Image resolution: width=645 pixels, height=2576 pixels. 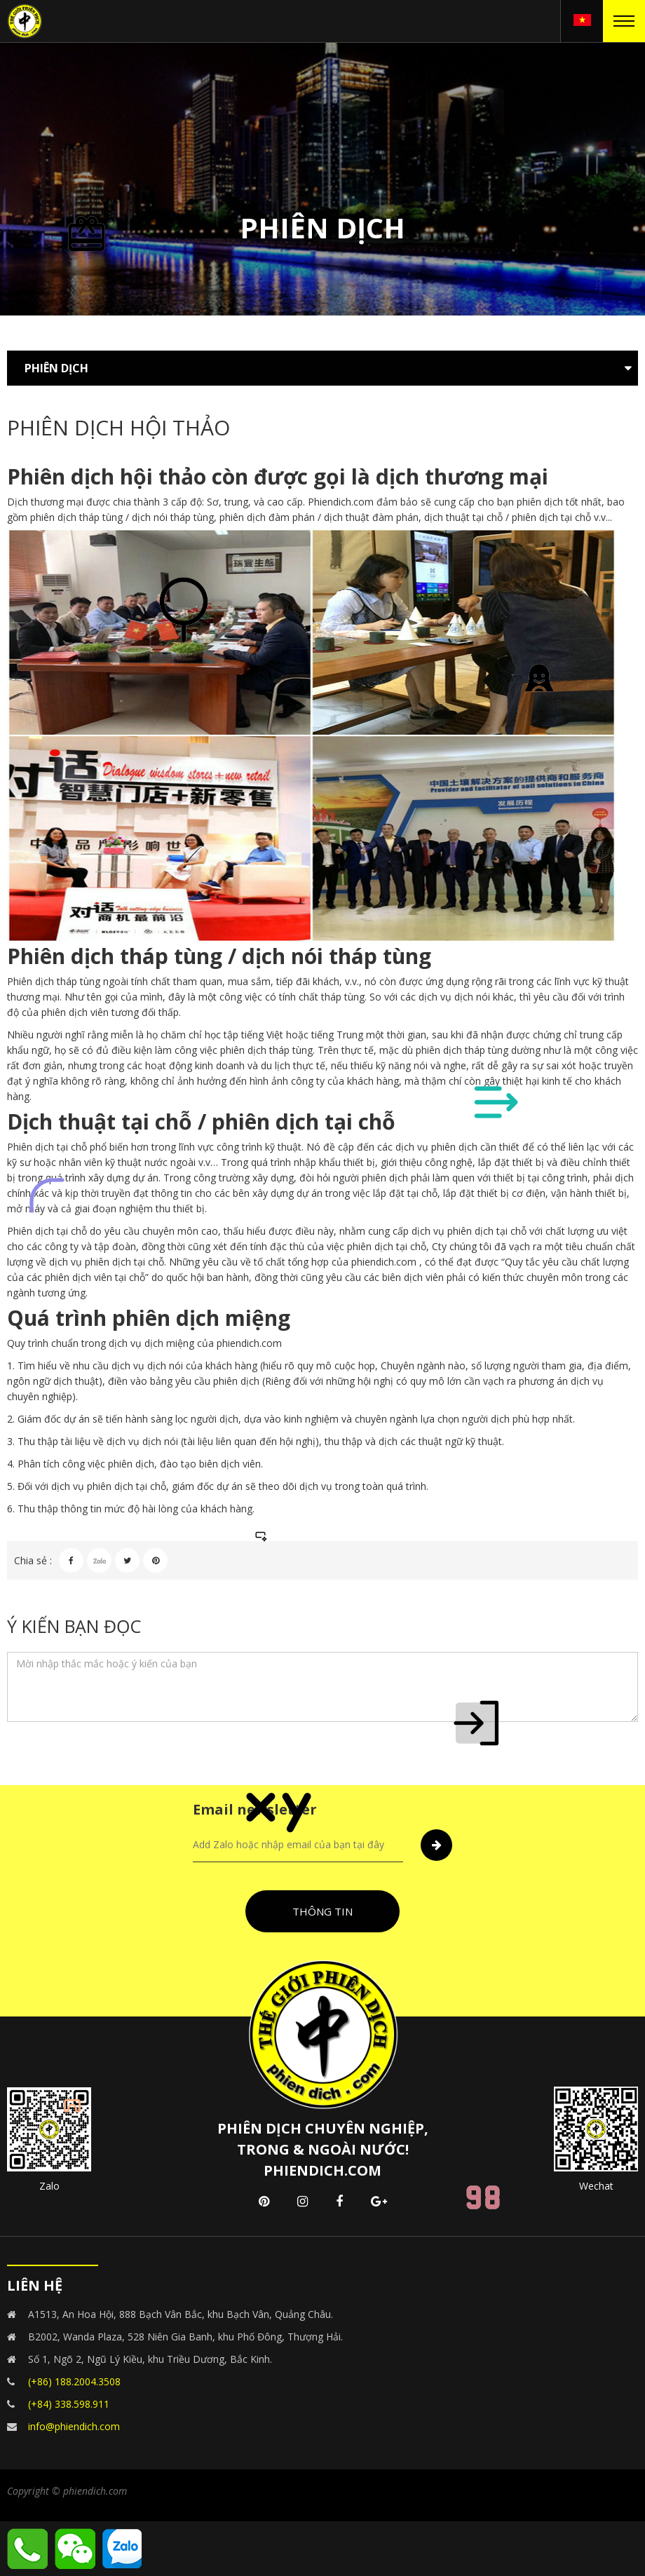 What do you see at coordinates (260, 1535) in the screenshot?
I see `enable AI-assisted text input` at bounding box center [260, 1535].